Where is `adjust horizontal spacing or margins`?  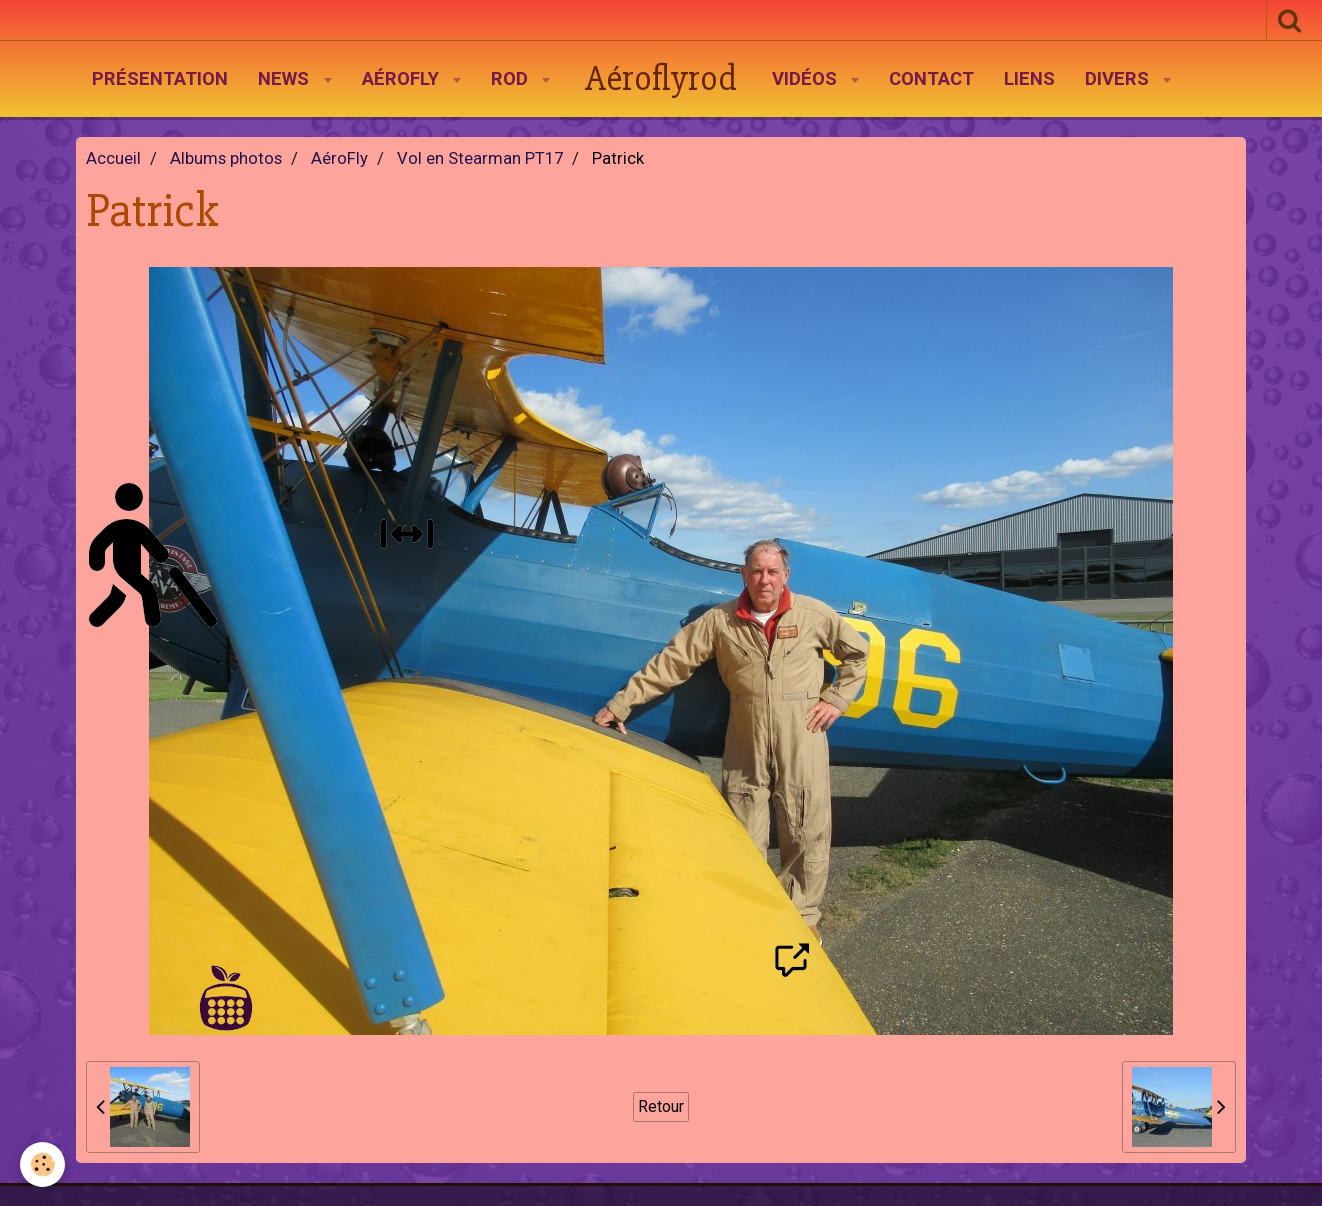 adjust horizontal spacing or margins is located at coordinates (407, 534).